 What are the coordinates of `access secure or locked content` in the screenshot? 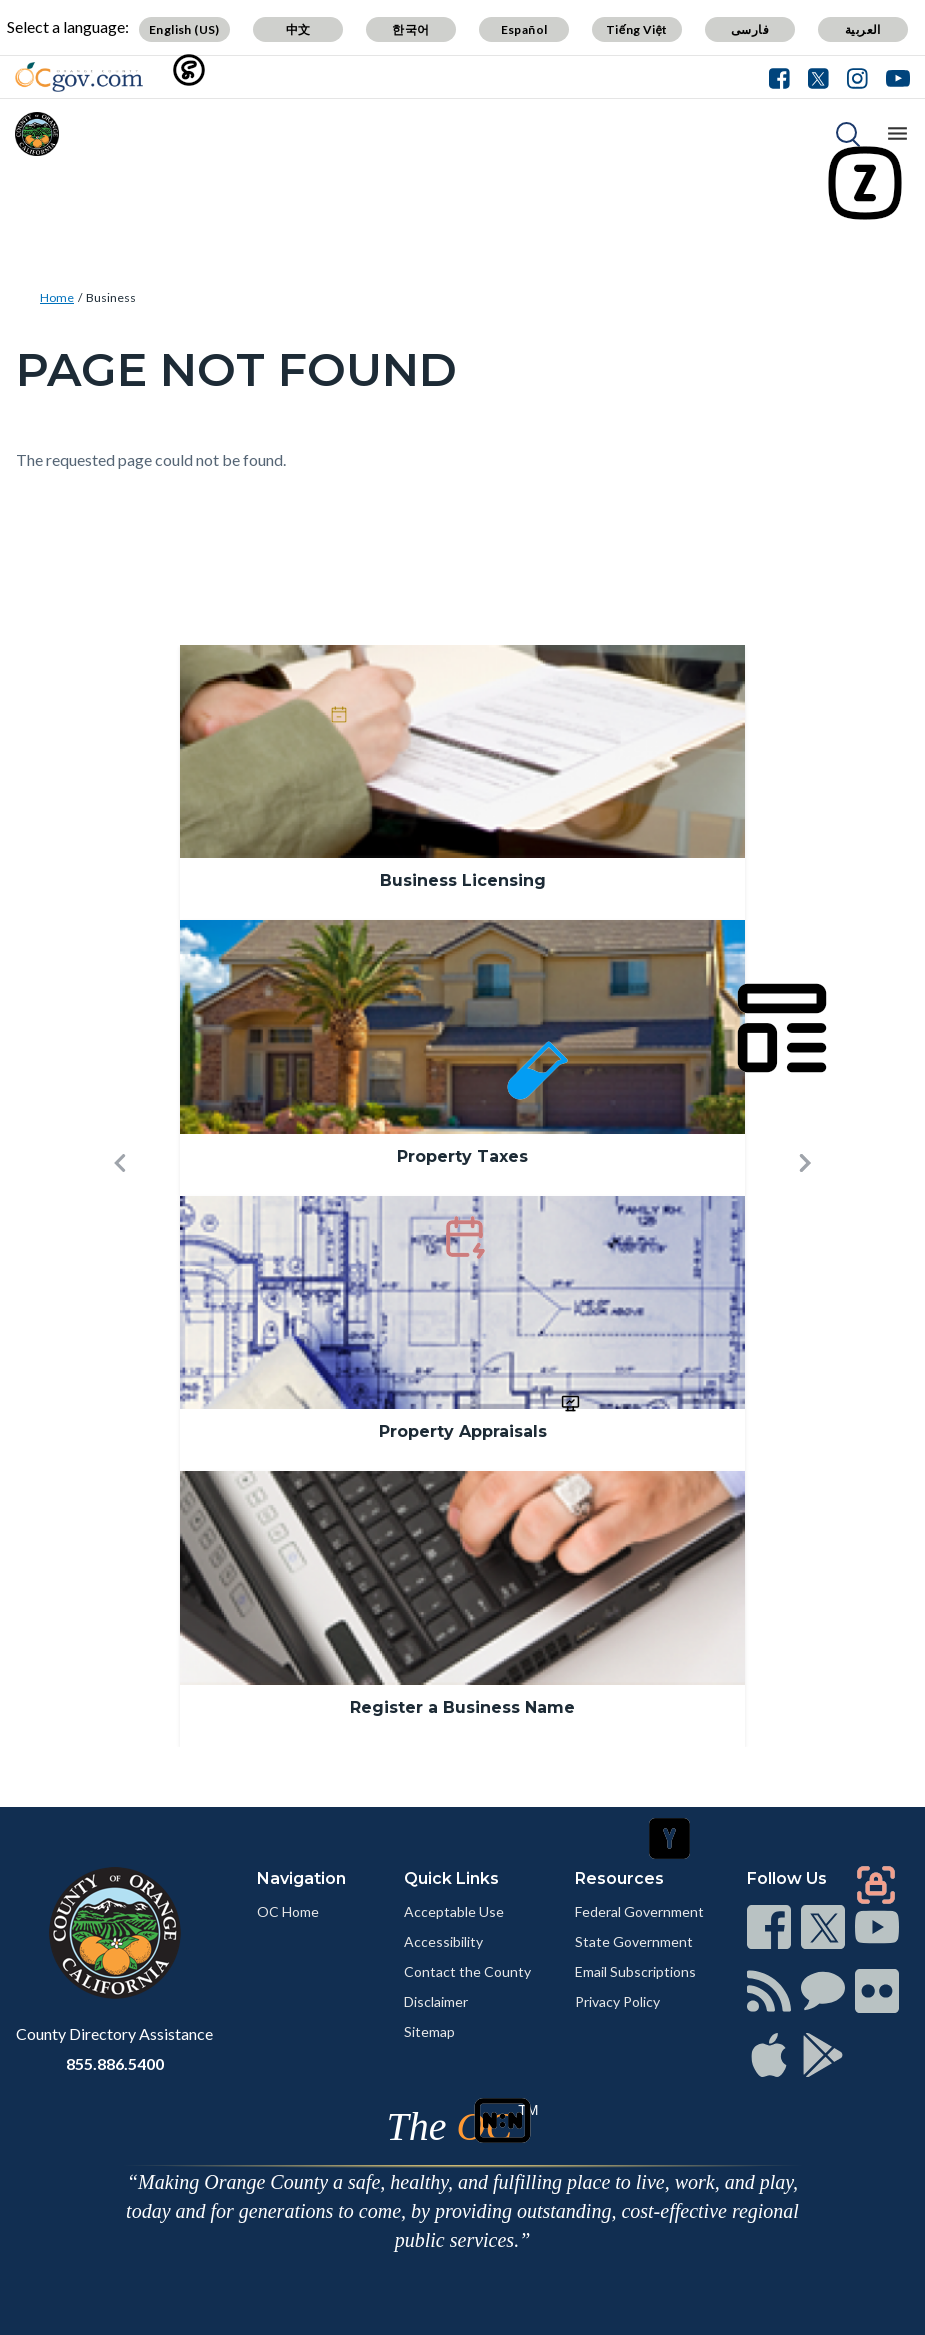 It's located at (876, 1885).